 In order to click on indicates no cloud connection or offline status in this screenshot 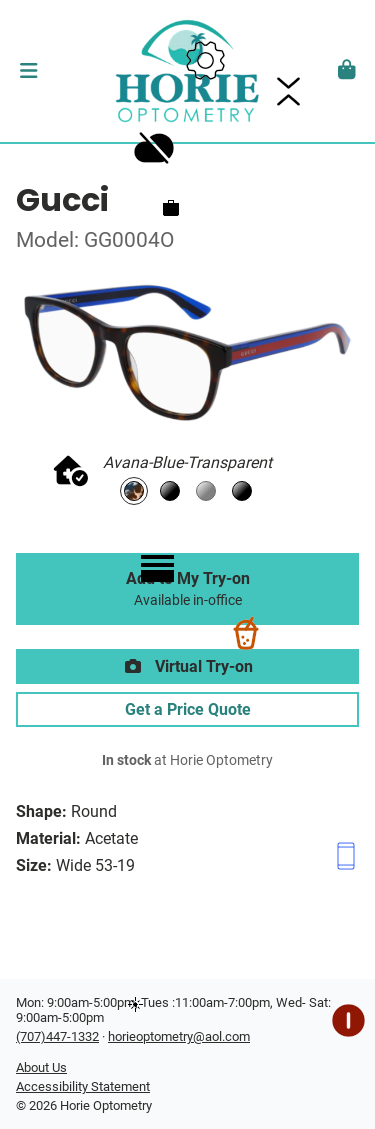, I will do `click(154, 148)`.